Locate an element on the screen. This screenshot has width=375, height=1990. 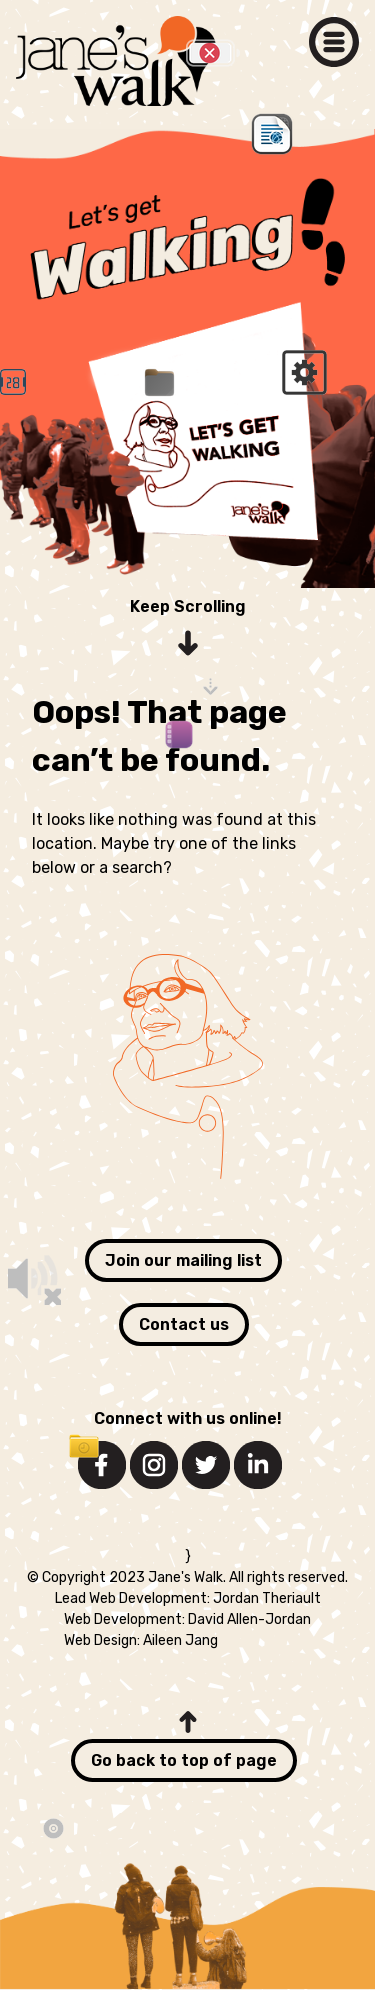
open file folder is located at coordinates (159, 382).